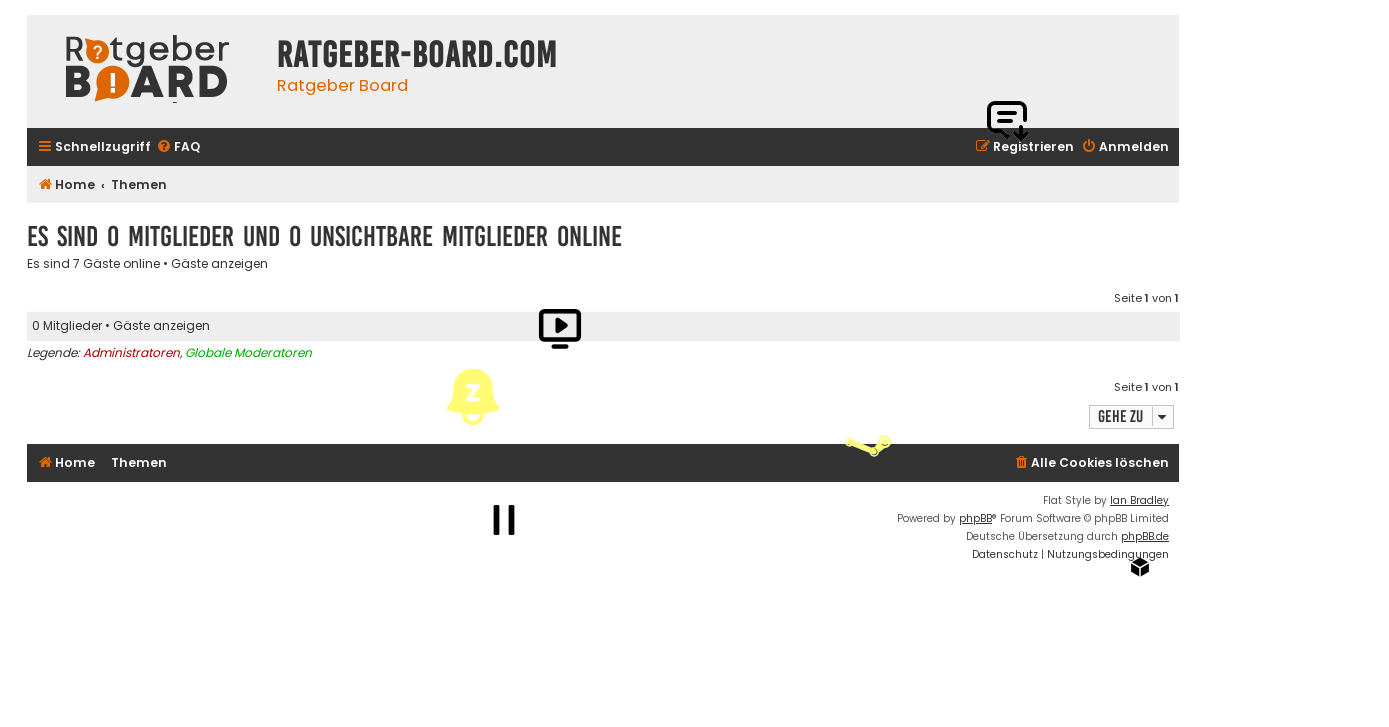 The height and width of the screenshot is (727, 1389). Describe the element at coordinates (868, 446) in the screenshot. I see `open Steam gaming platform` at that location.